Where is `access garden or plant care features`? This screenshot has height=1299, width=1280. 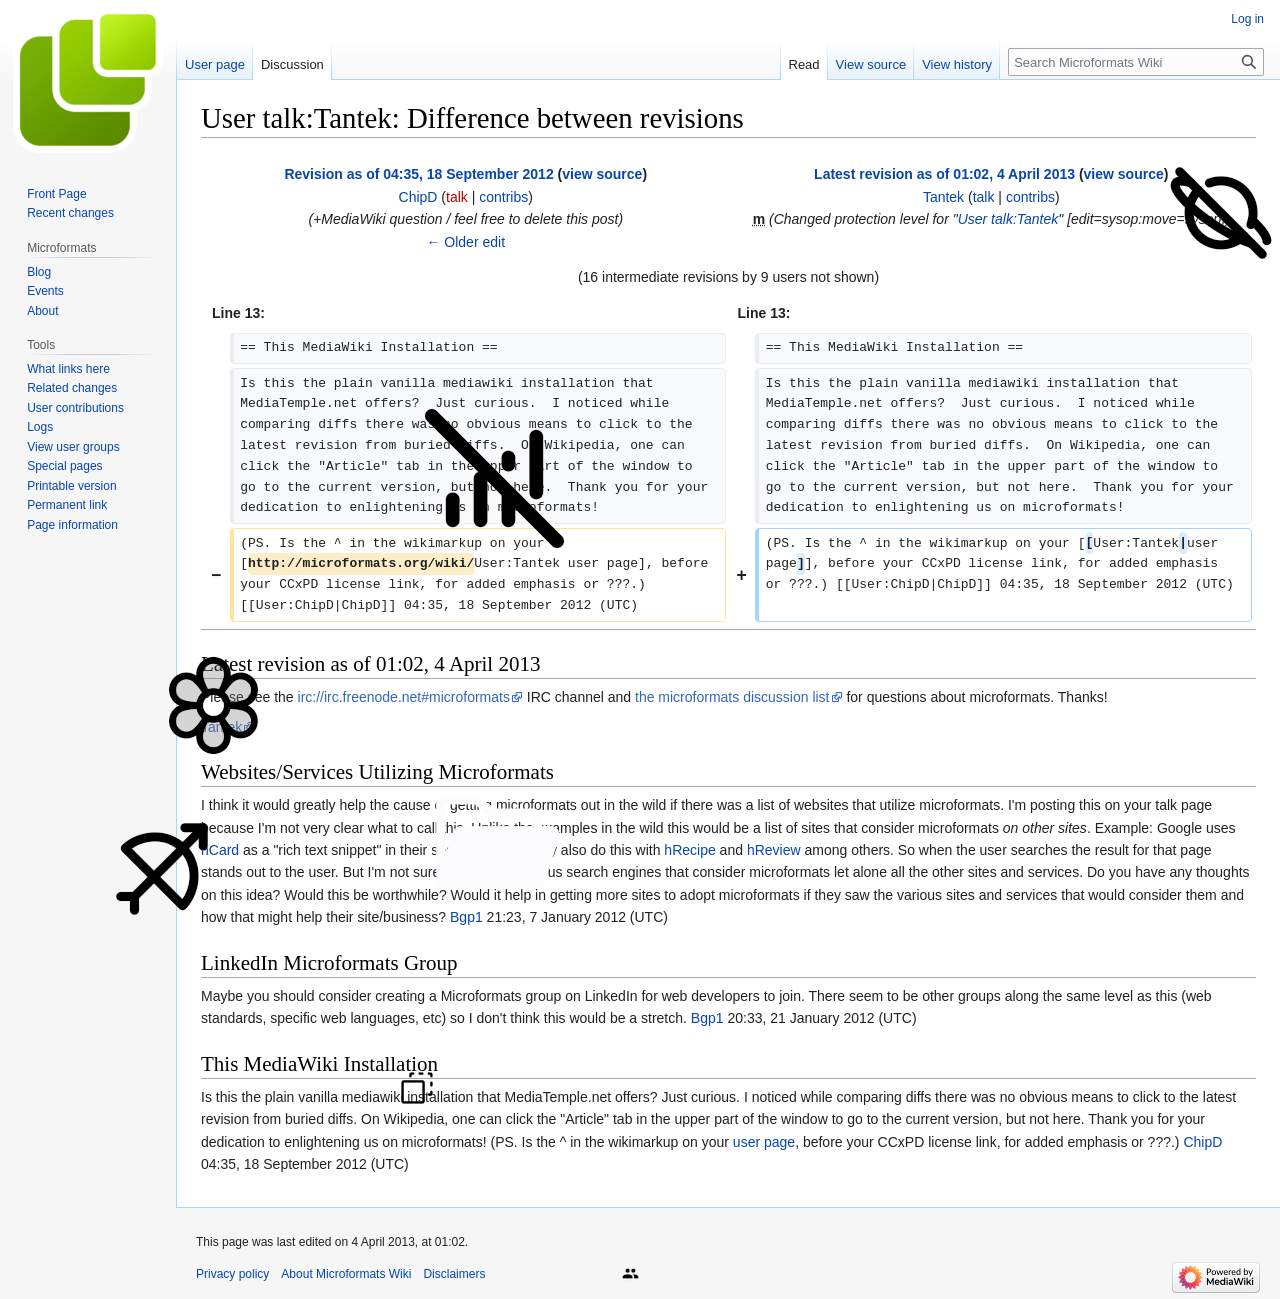
access garden or plant care features is located at coordinates (213, 705).